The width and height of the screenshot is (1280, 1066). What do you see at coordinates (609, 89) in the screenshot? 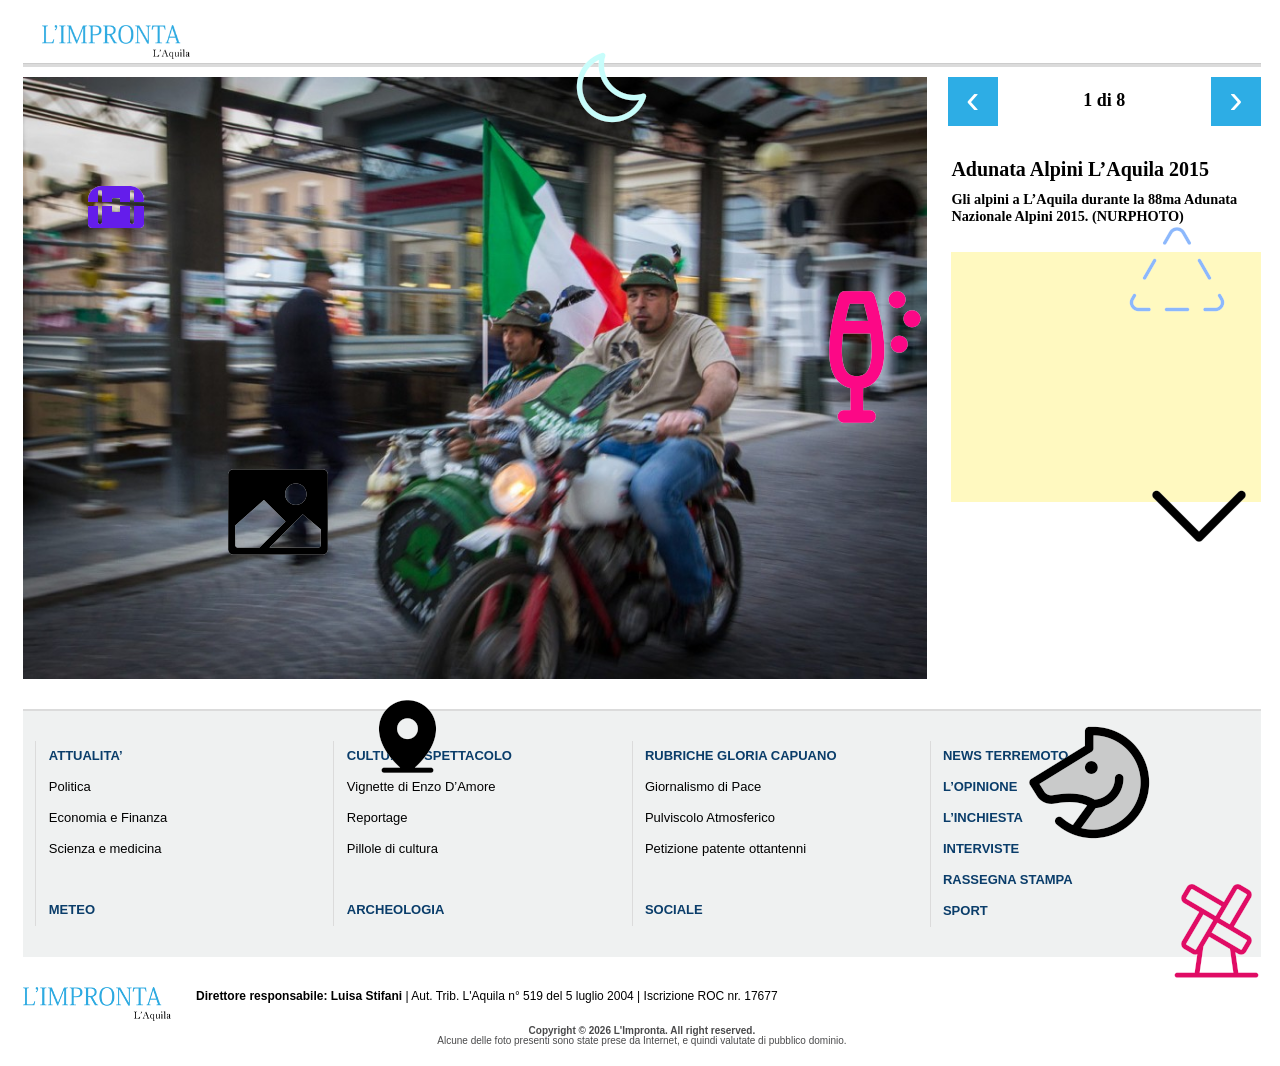
I see `toggle dark mode or night theme` at bounding box center [609, 89].